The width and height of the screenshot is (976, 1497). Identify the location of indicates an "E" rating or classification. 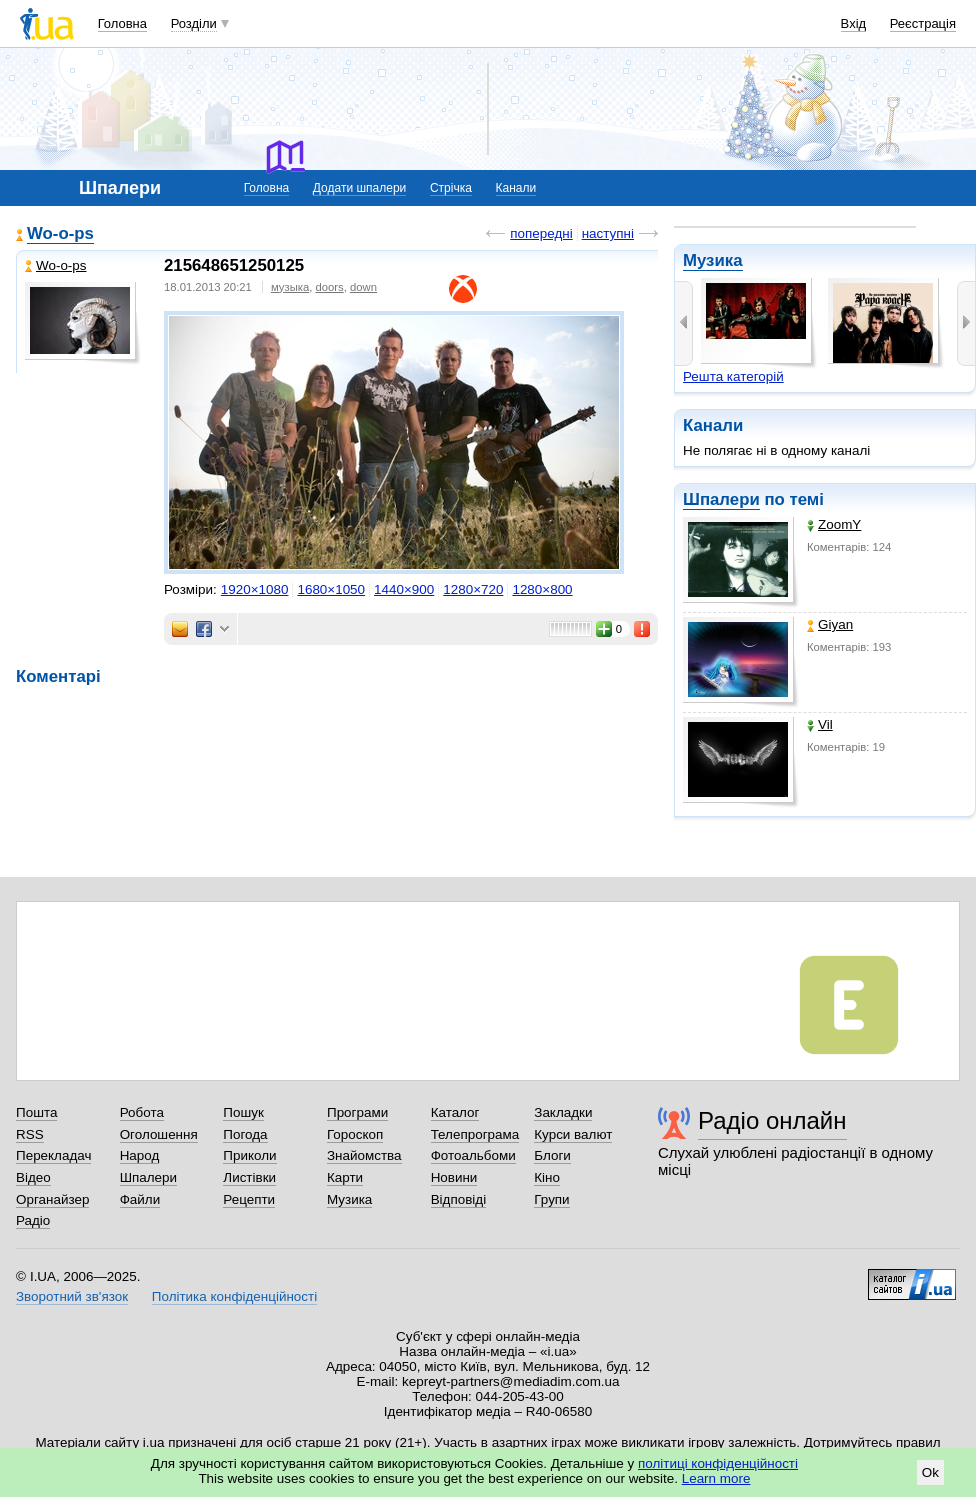
(849, 1005).